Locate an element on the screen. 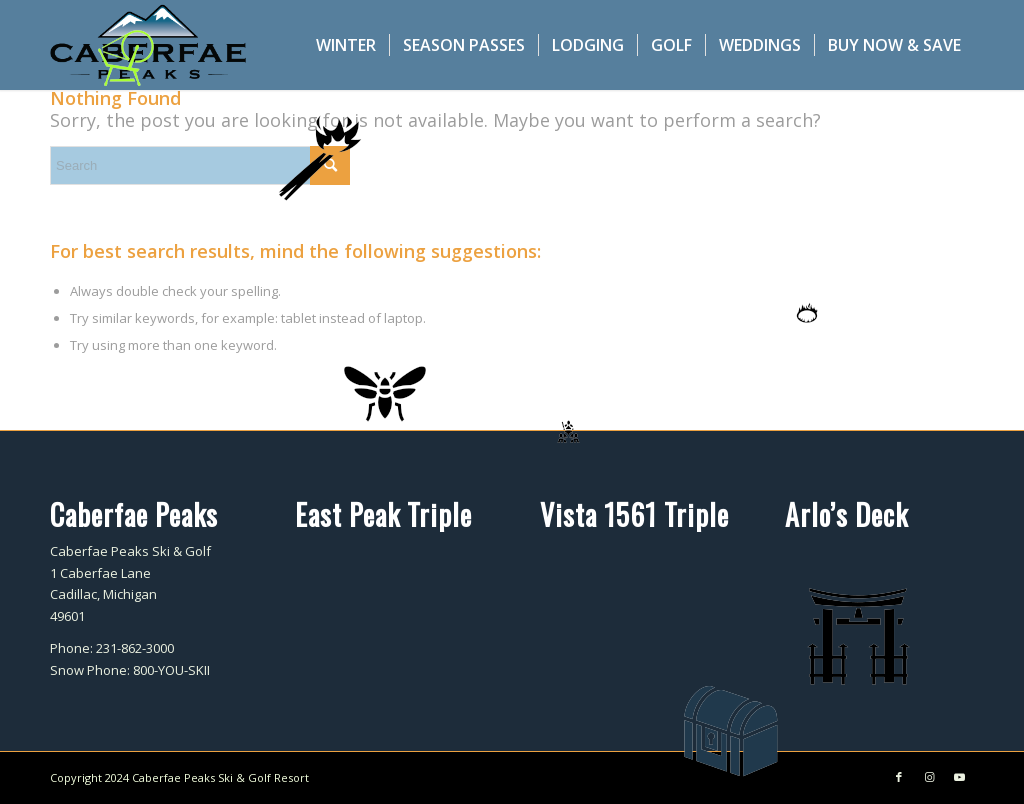 The height and width of the screenshot is (804, 1024). spinning wheel crafting or fiber arts activity is located at coordinates (125, 58).